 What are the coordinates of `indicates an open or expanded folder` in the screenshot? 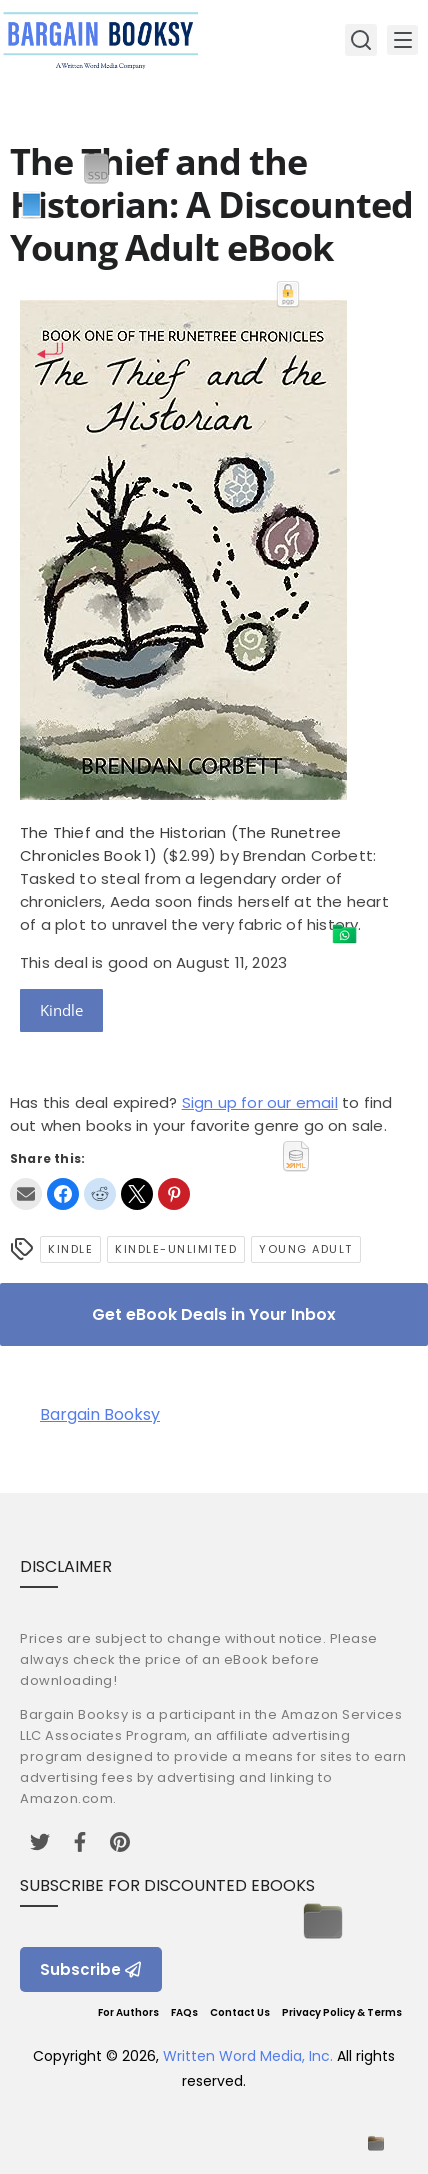 It's located at (376, 2143).